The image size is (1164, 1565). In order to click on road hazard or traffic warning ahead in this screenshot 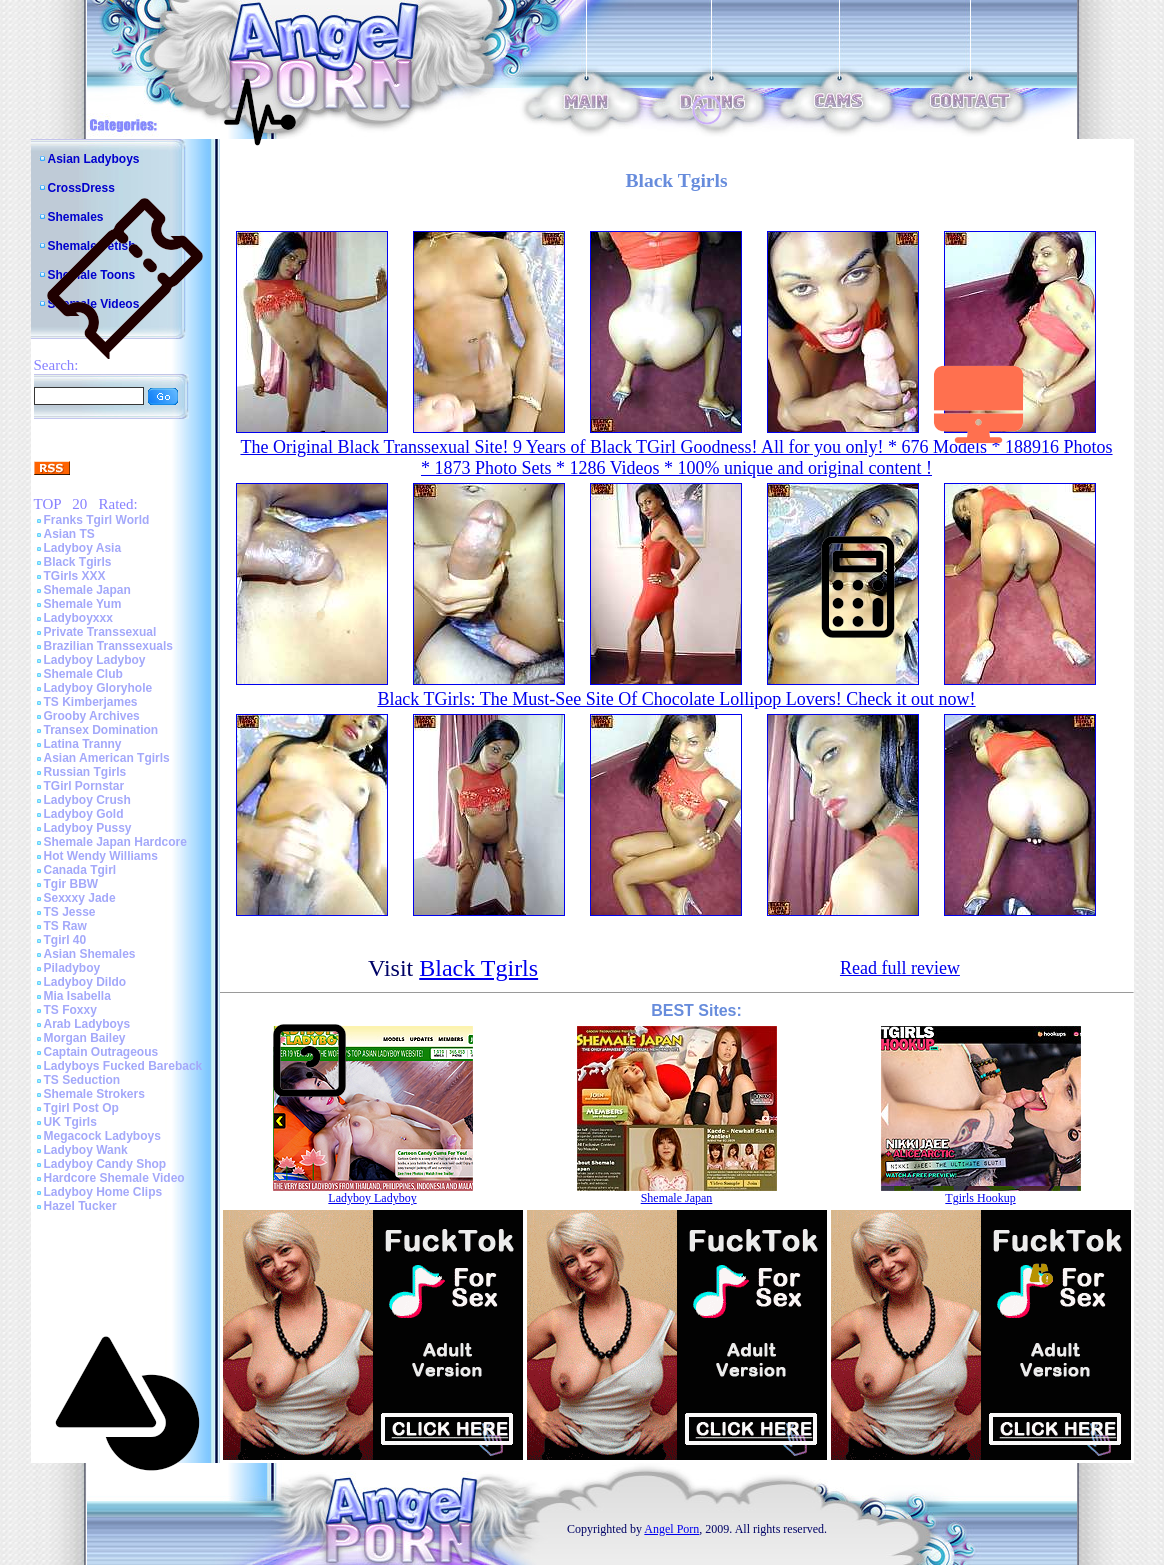, I will do `click(1040, 1273)`.